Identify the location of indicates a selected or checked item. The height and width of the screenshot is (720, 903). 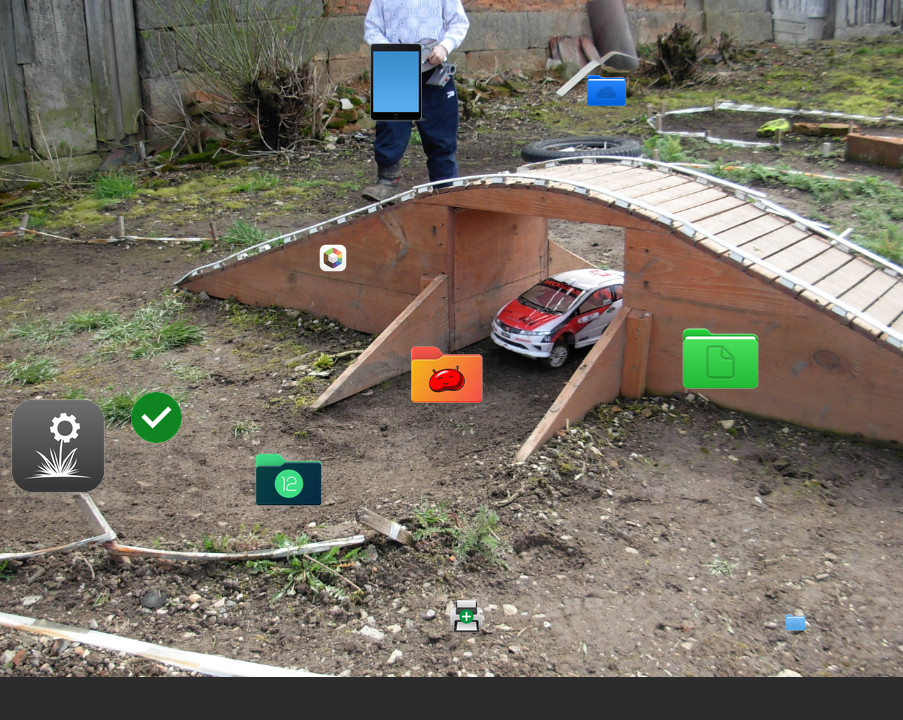
(156, 417).